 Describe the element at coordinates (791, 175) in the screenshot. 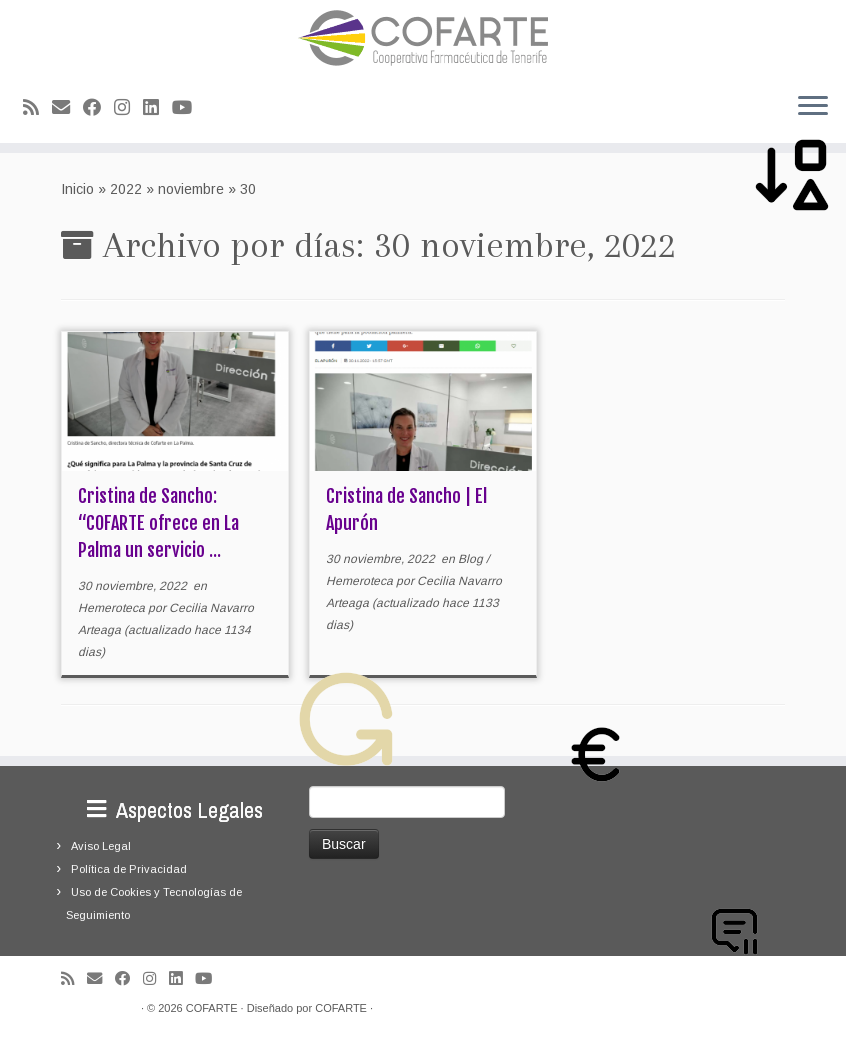

I see `sort items in ascending order` at that location.